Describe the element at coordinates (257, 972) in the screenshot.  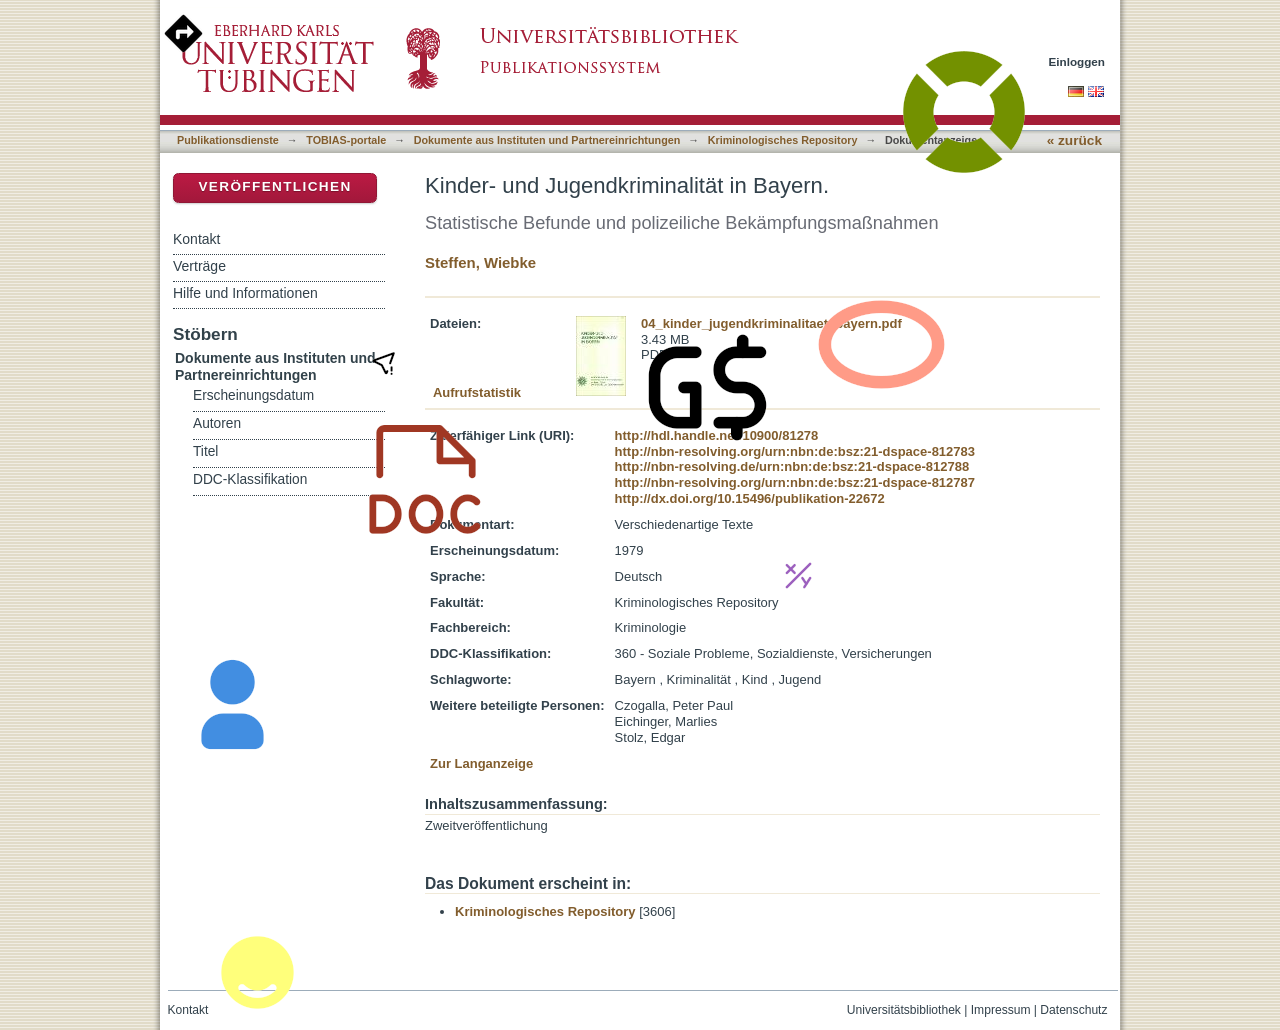
I see `apply inner shadow effect to bottom edge` at that location.